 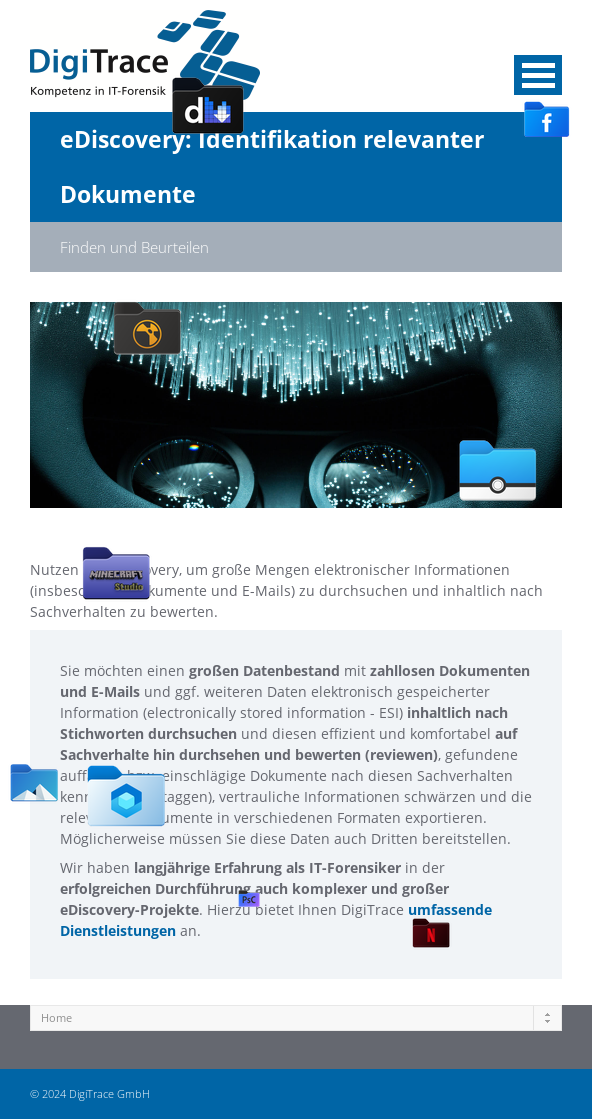 What do you see at coordinates (116, 575) in the screenshot?
I see `open minecraft studio project folder` at bounding box center [116, 575].